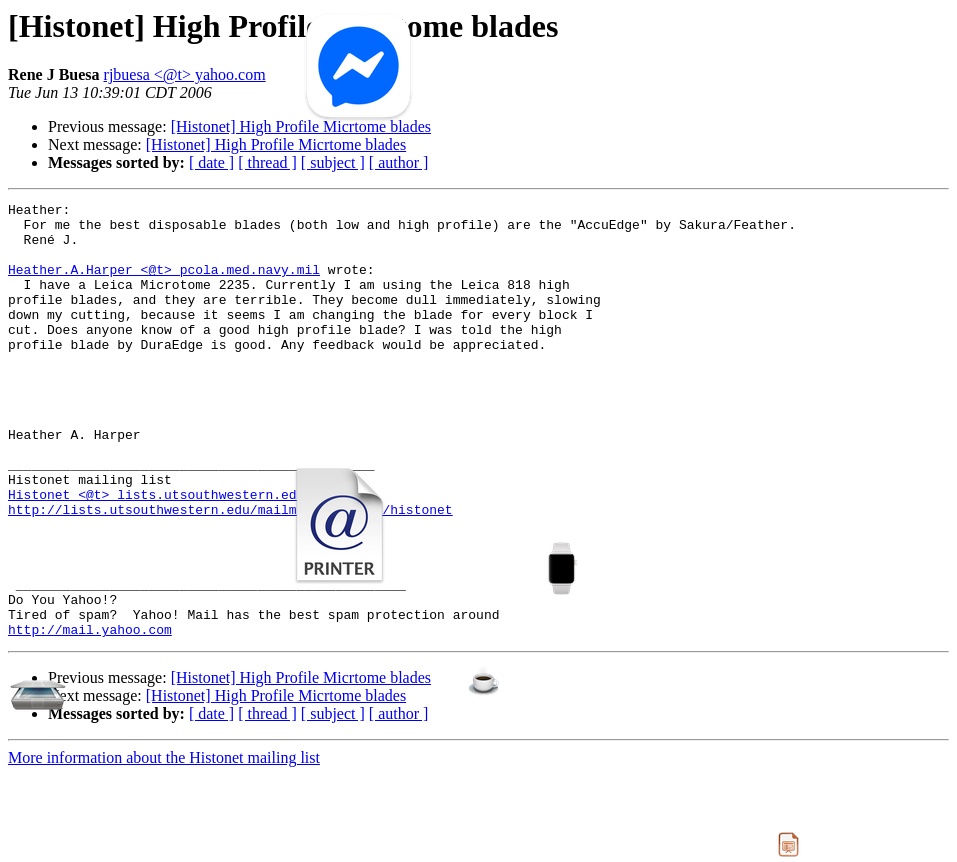 This screenshot has width=957, height=862. Describe the element at coordinates (358, 65) in the screenshot. I see `open facebook messenger app` at that location.